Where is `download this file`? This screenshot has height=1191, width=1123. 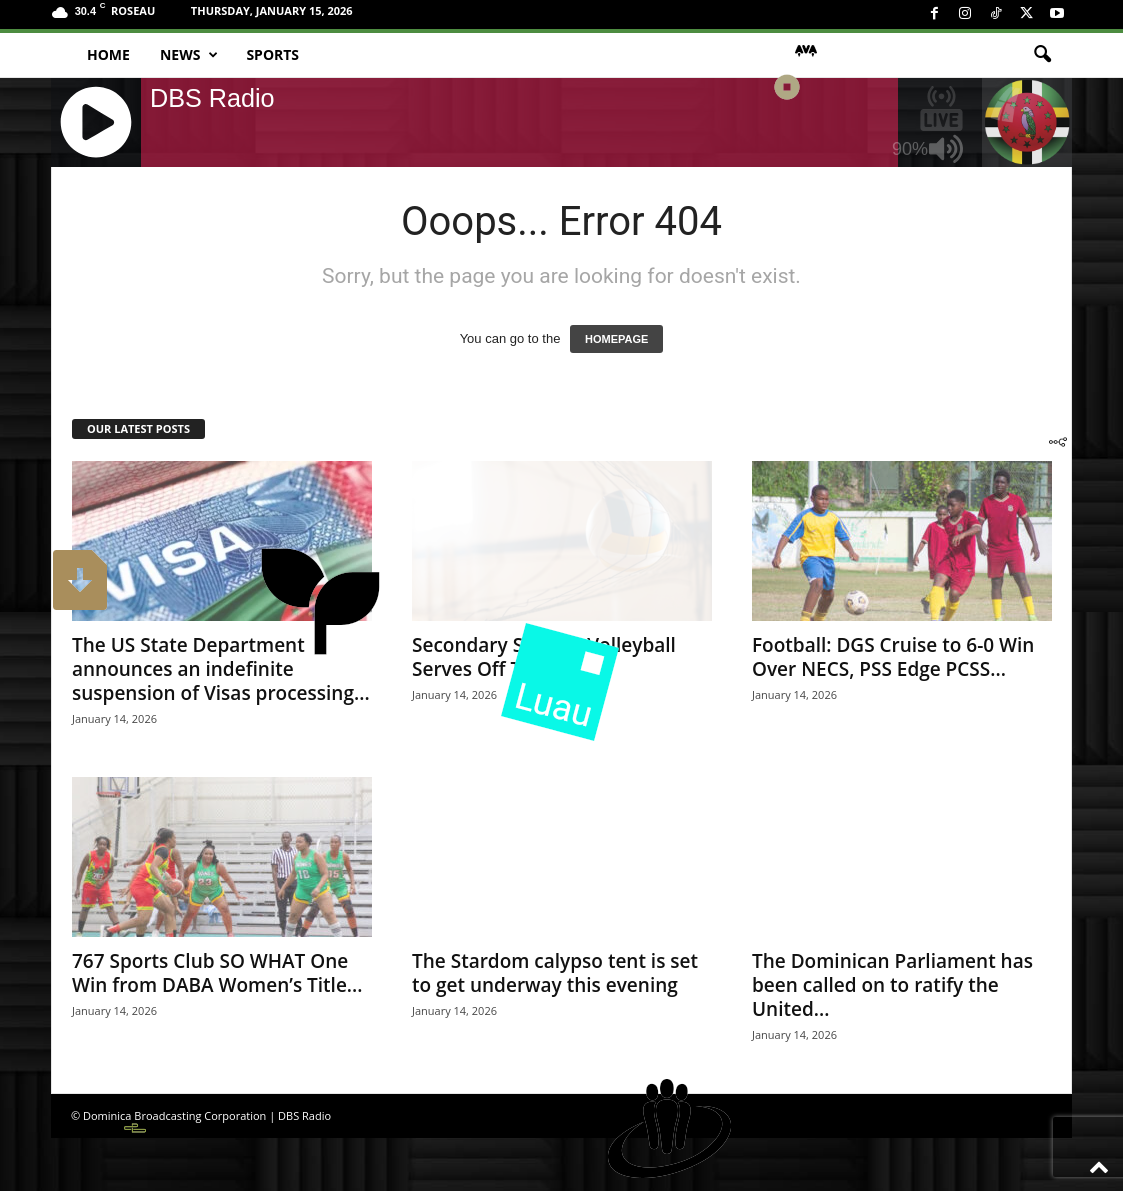
download this file is located at coordinates (80, 580).